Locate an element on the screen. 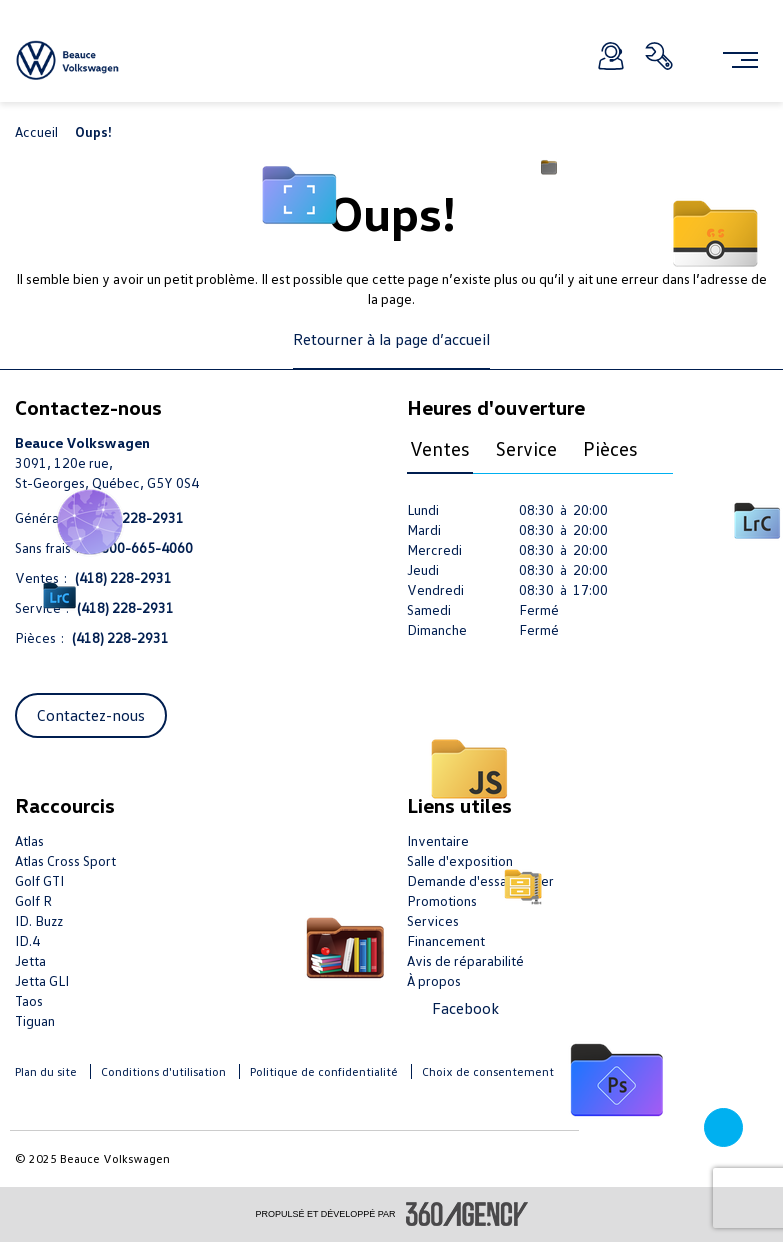 This screenshot has width=783, height=1242. open javascript project folder is located at coordinates (469, 771).